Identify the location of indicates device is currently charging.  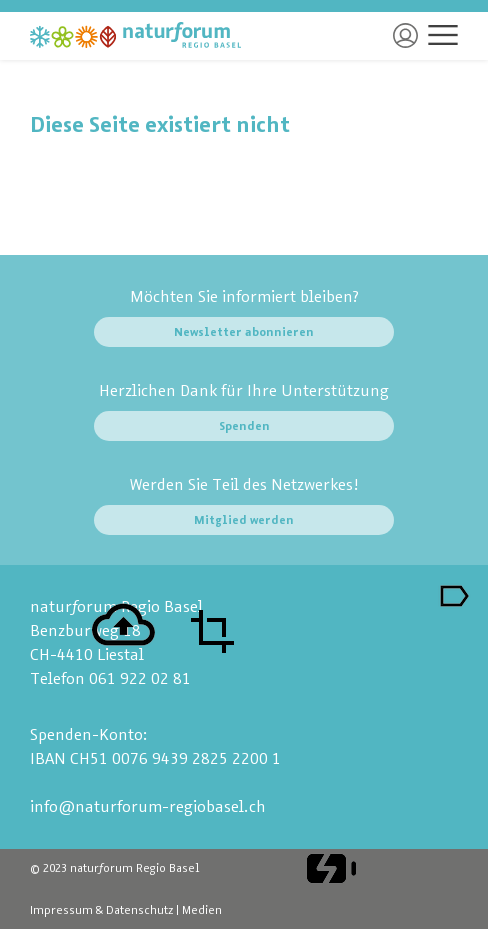
(331, 868).